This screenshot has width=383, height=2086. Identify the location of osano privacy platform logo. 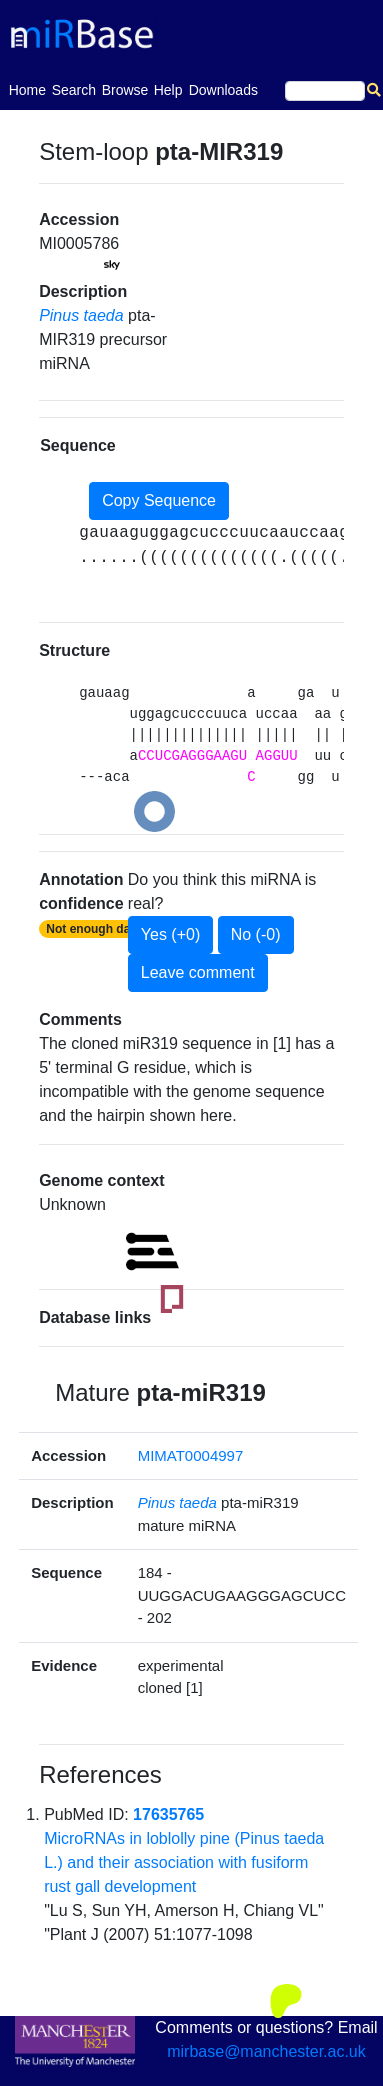
(154, 811).